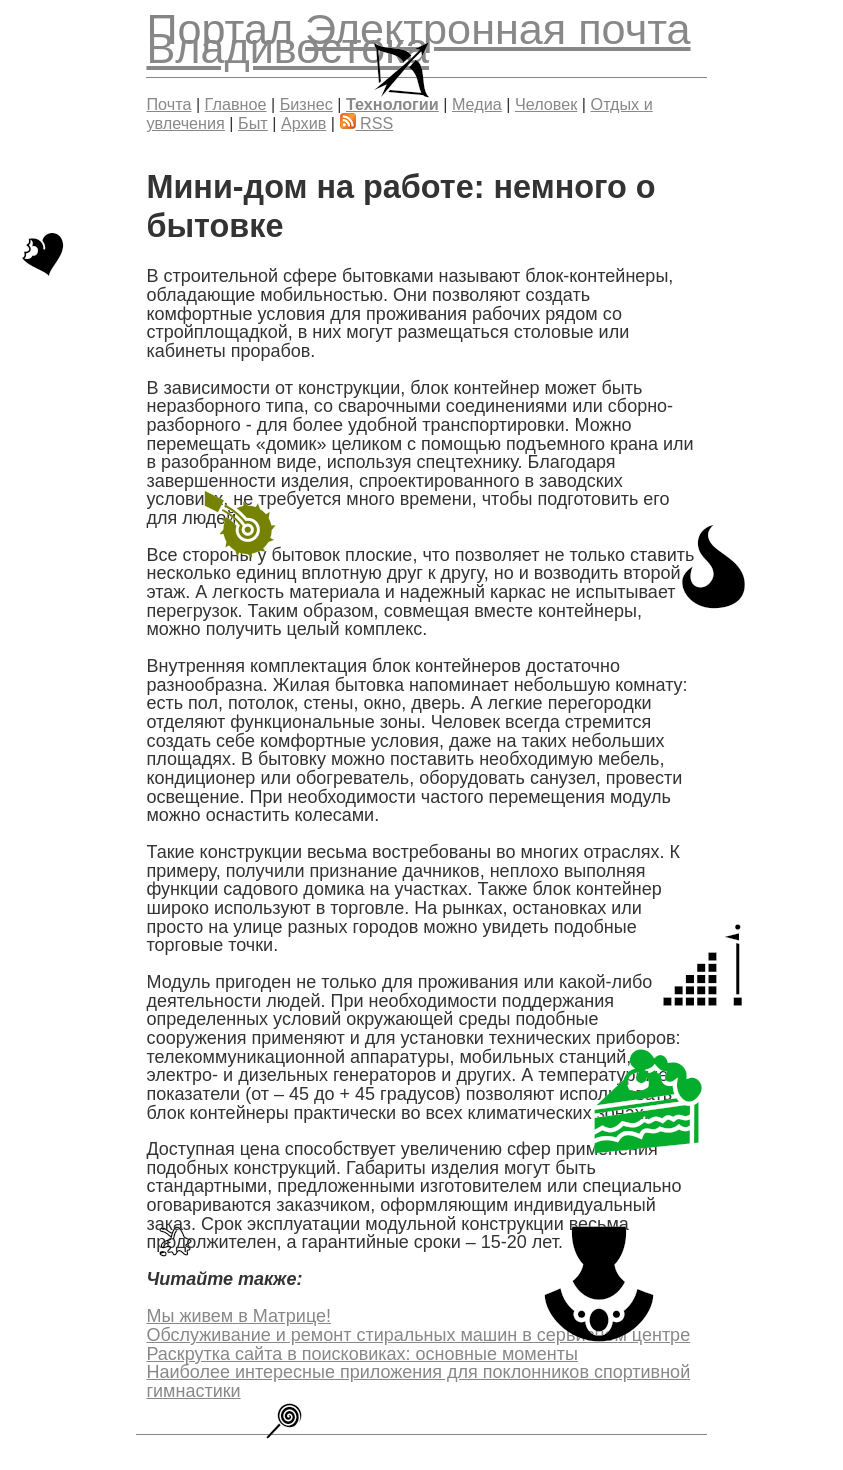  Describe the element at coordinates (284, 1421) in the screenshot. I see `sweet treat or candy shop category` at that location.